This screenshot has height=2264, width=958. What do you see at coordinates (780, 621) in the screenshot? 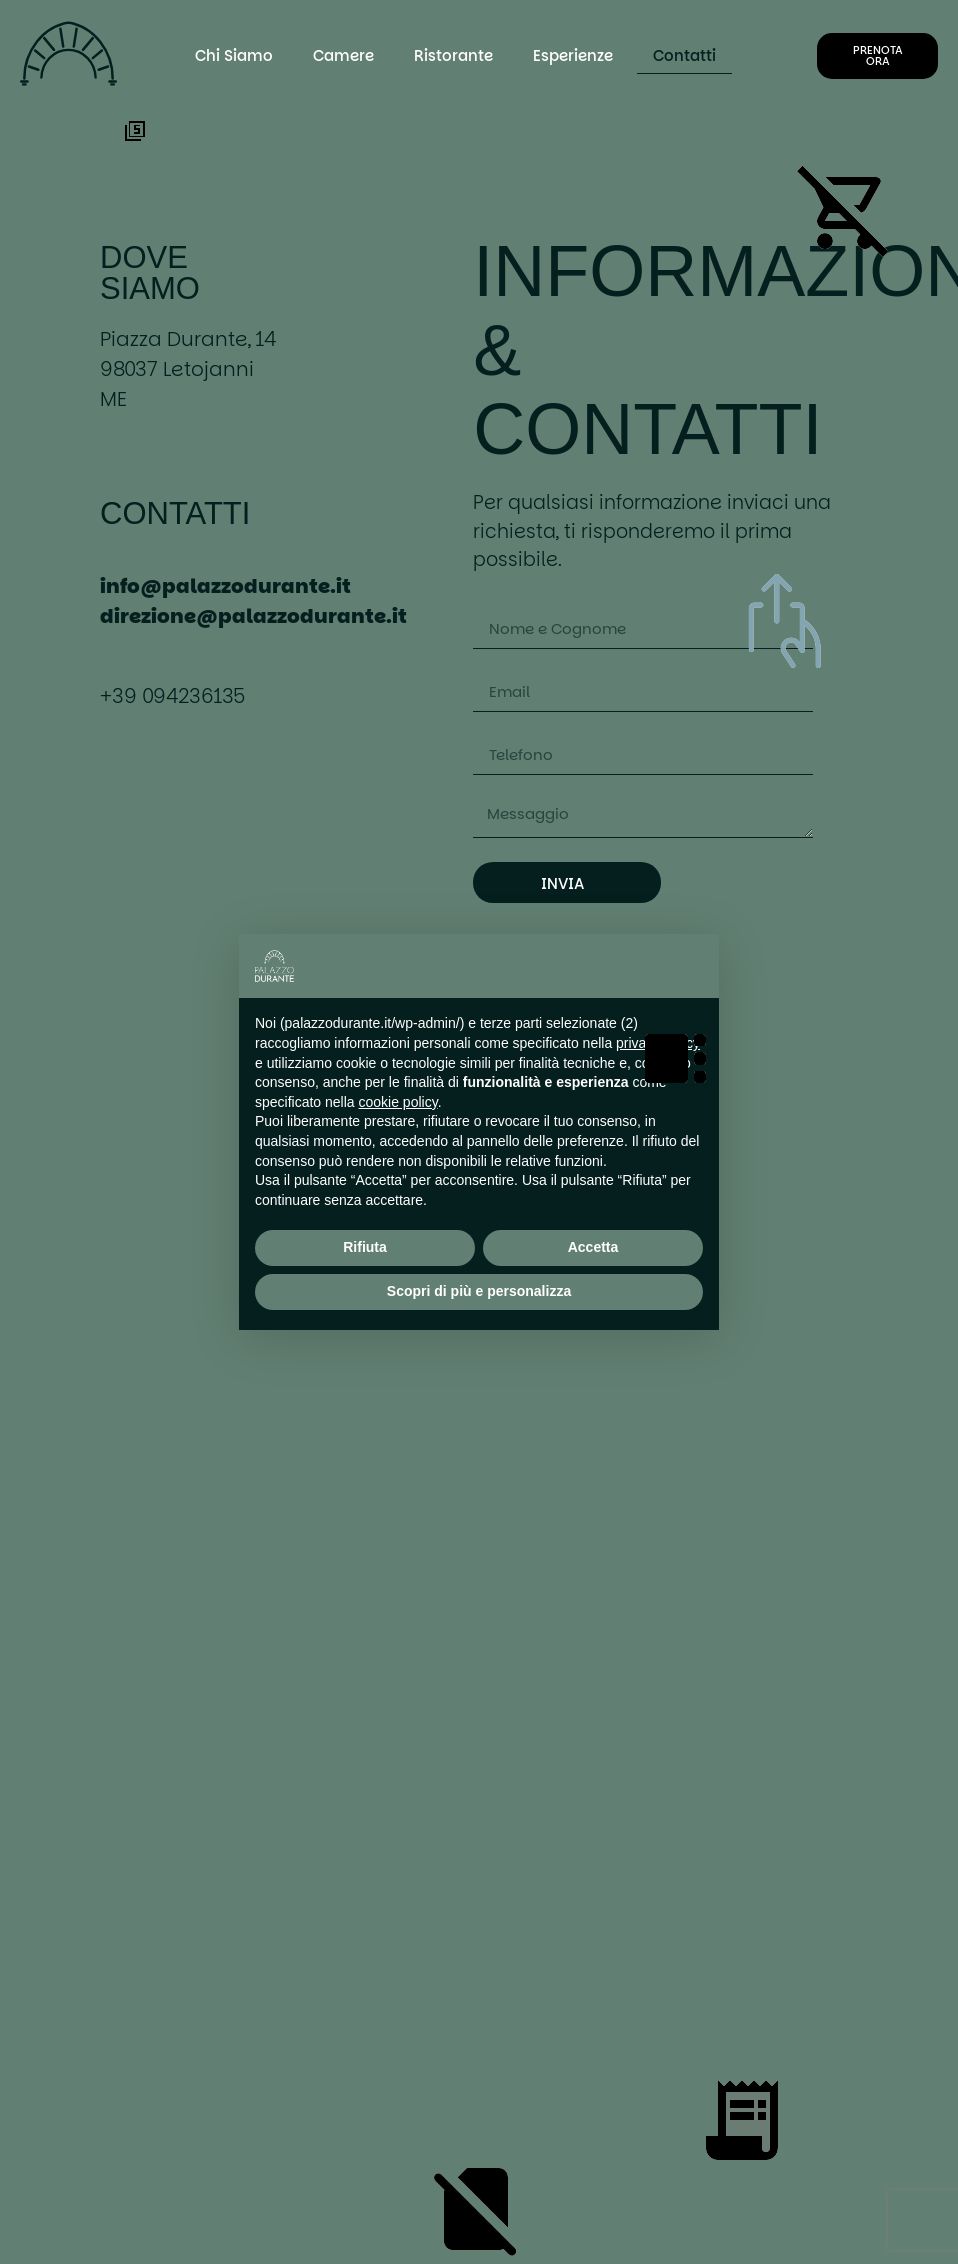
I see `deposit or transfer funds` at bounding box center [780, 621].